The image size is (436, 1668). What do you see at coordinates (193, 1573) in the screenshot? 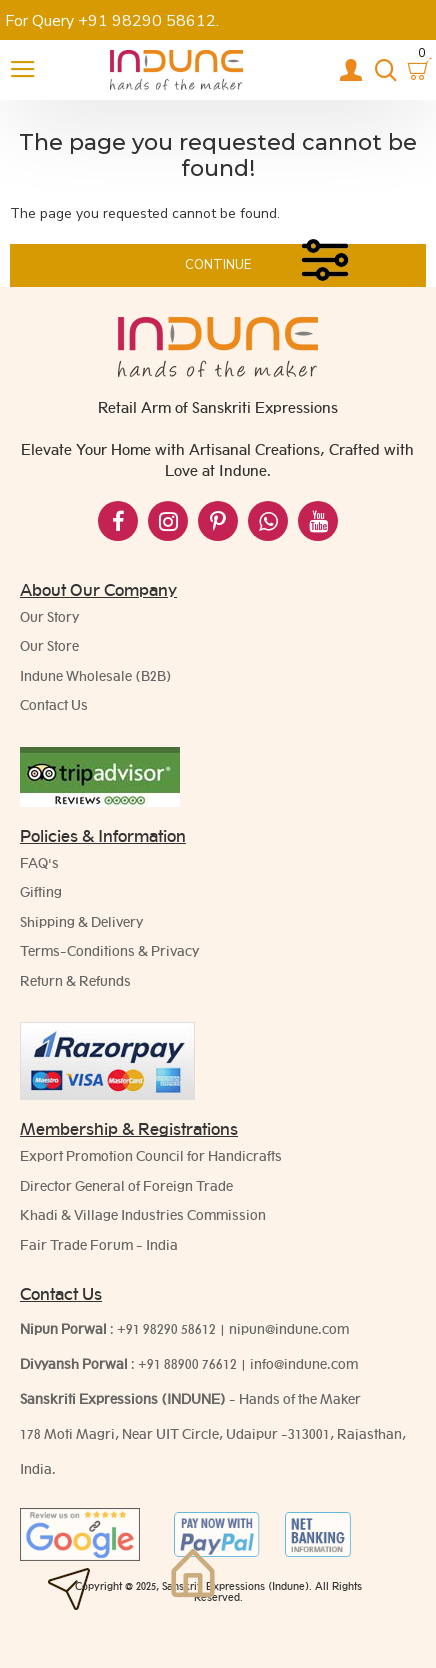
I see `navigate to home screen` at bounding box center [193, 1573].